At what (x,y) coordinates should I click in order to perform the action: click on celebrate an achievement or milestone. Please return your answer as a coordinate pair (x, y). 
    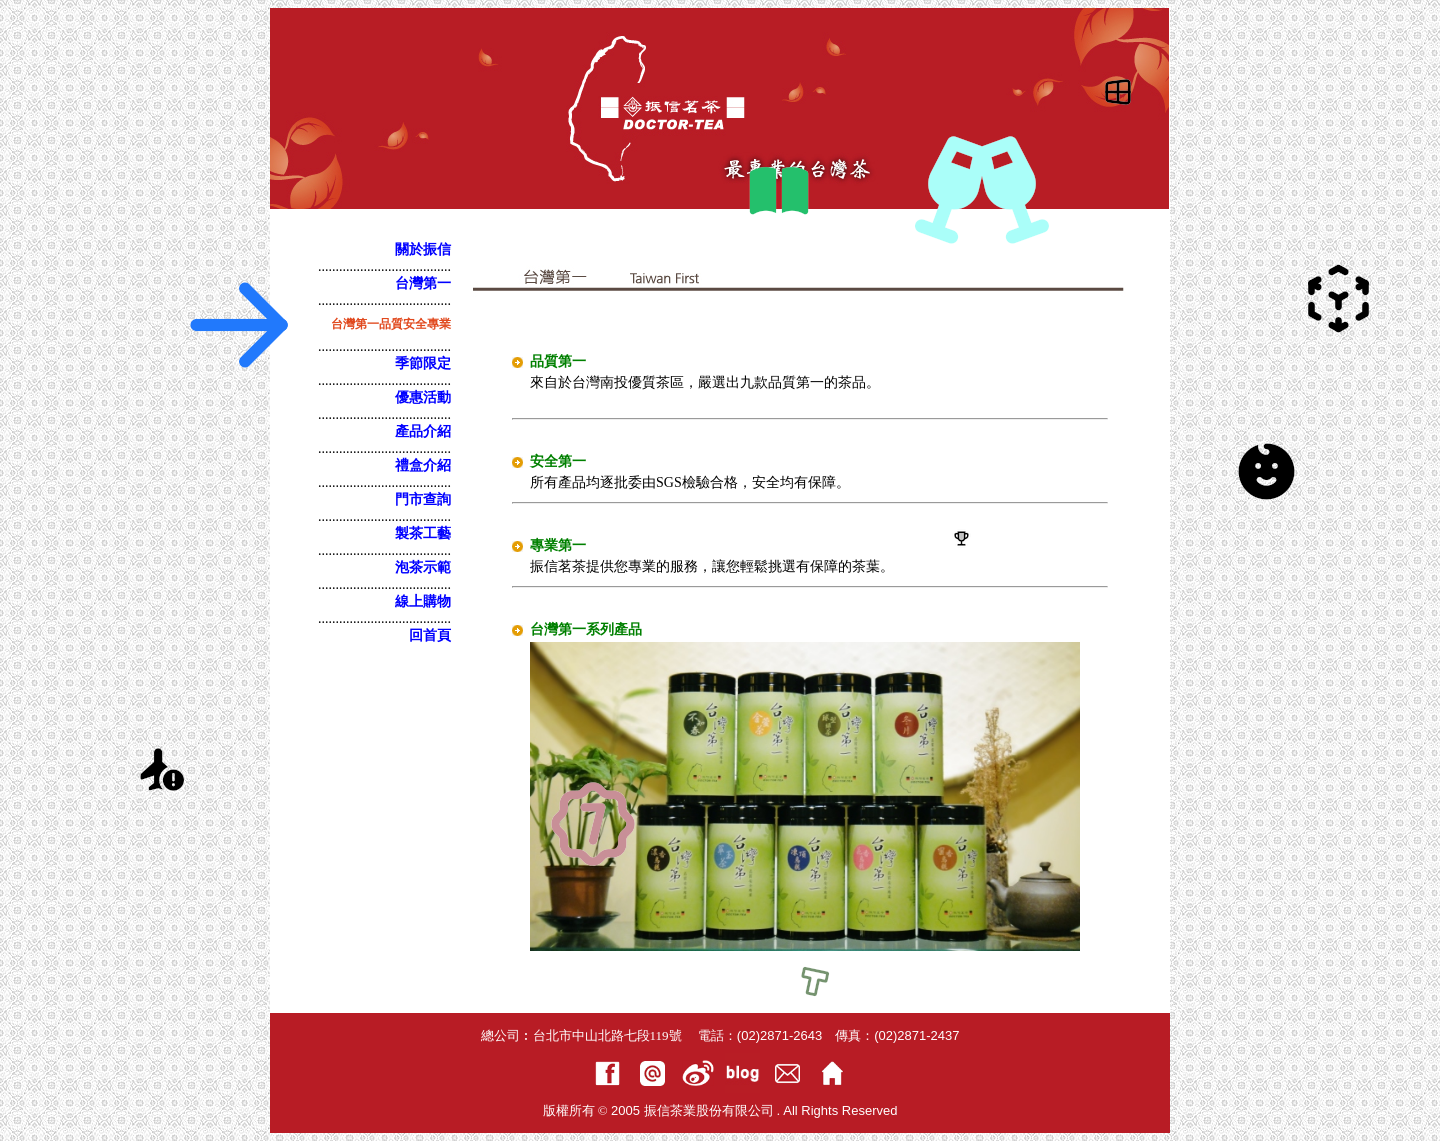
    Looking at the image, I should click on (982, 190).